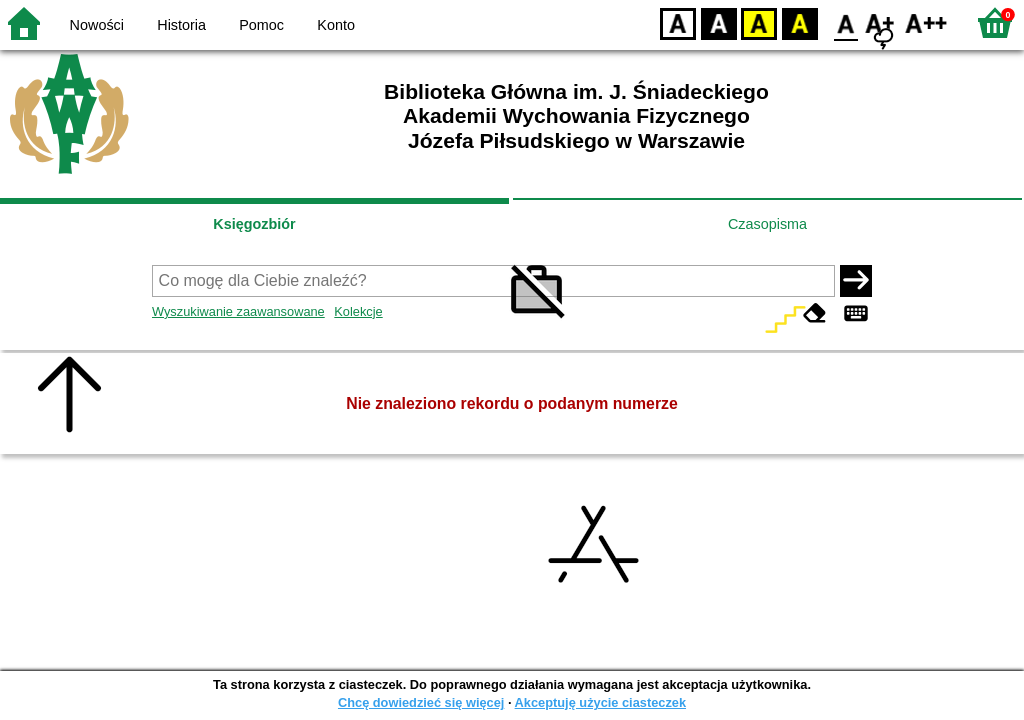 Image resolution: width=1024 pixels, height=720 pixels. Describe the element at coordinates (69, 394) in the screenshot. I see `scroll to top of page` at that location.